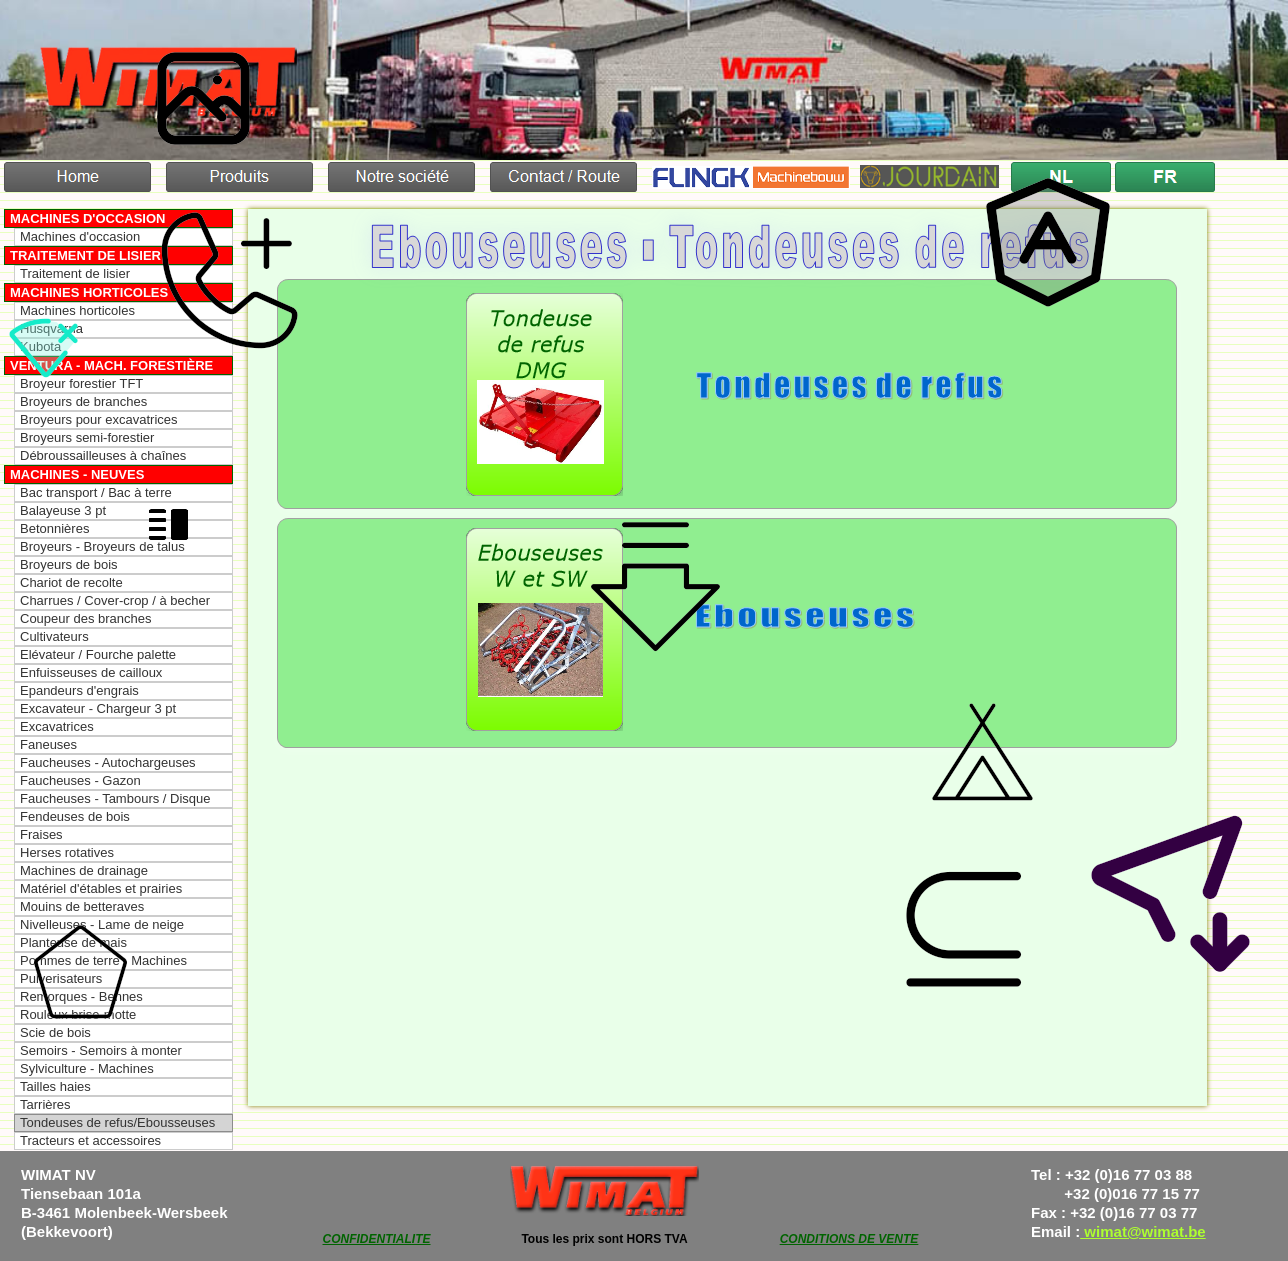  I want to click on view photos or images, so click(203, 98).